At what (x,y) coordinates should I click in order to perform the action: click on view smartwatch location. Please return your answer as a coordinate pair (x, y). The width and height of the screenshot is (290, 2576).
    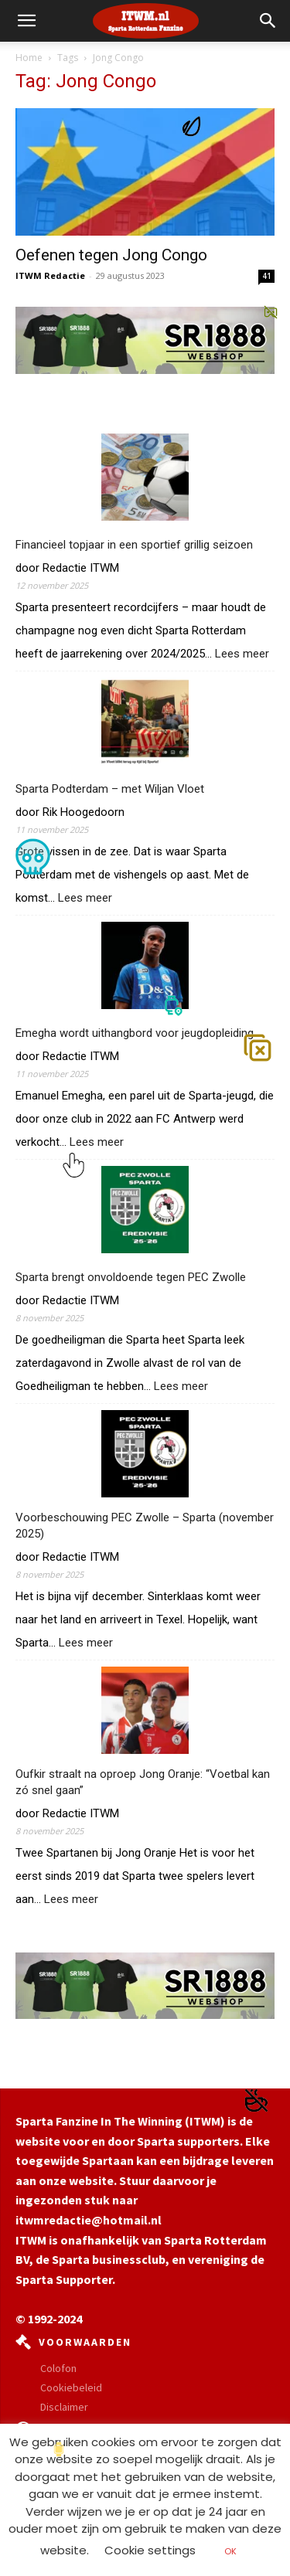
    Looking at the image, I should click on (172, 1005).